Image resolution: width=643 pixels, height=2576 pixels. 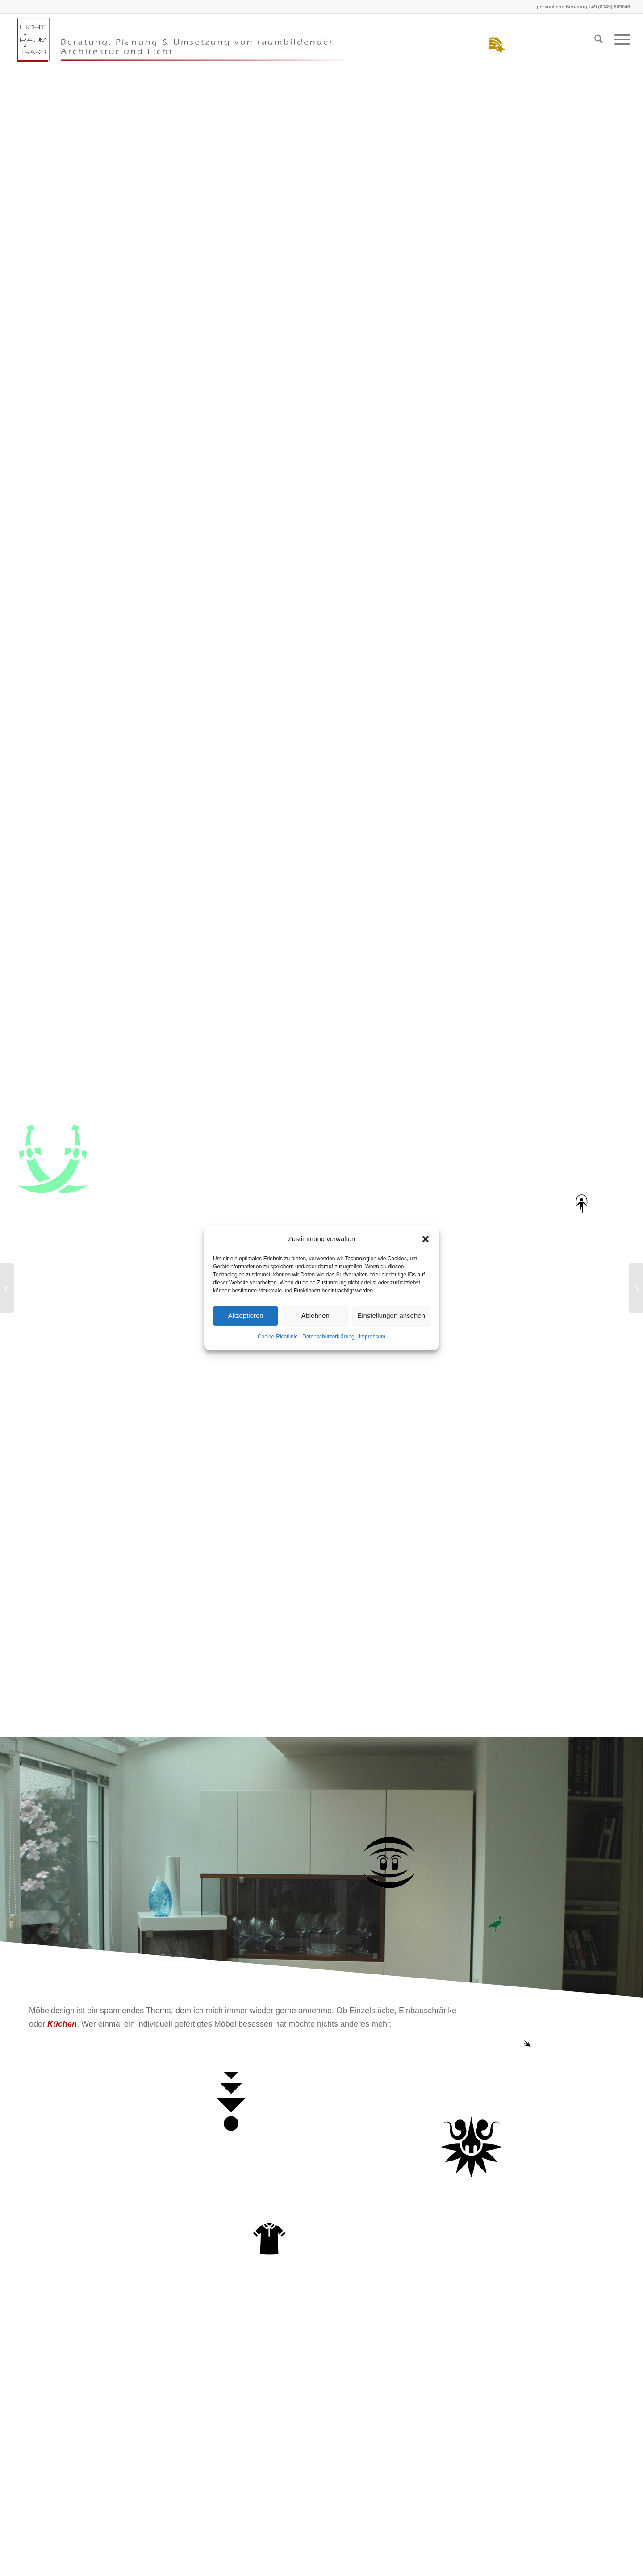 I want to click on activate whirlwind or spinning attack ability, so click(x=53, y=1159).